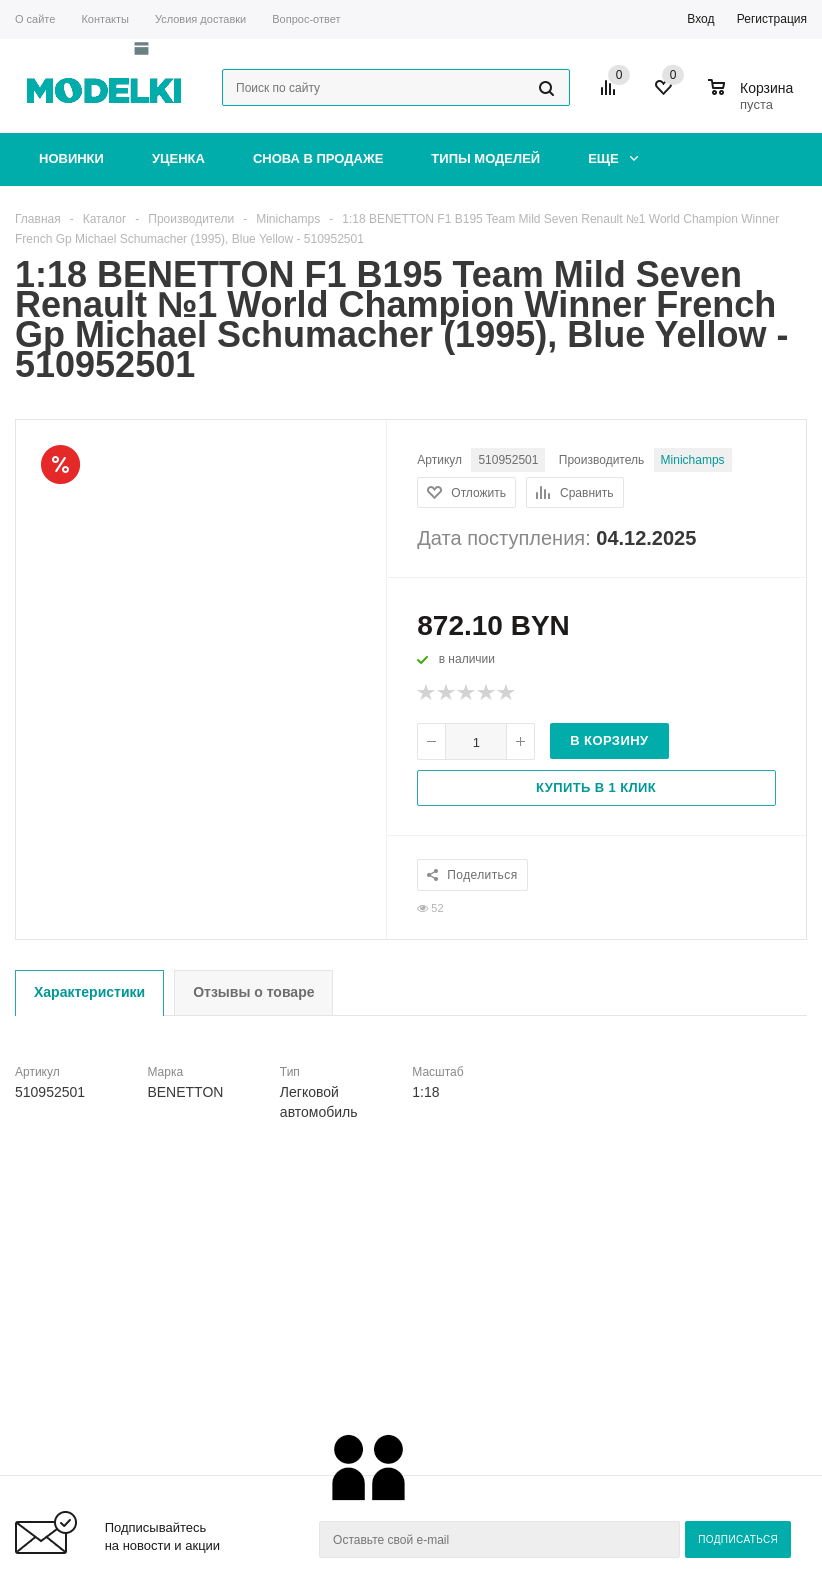 This screenshot has height=1585, width=822. I want to click on view group members, so click(368, 1467).